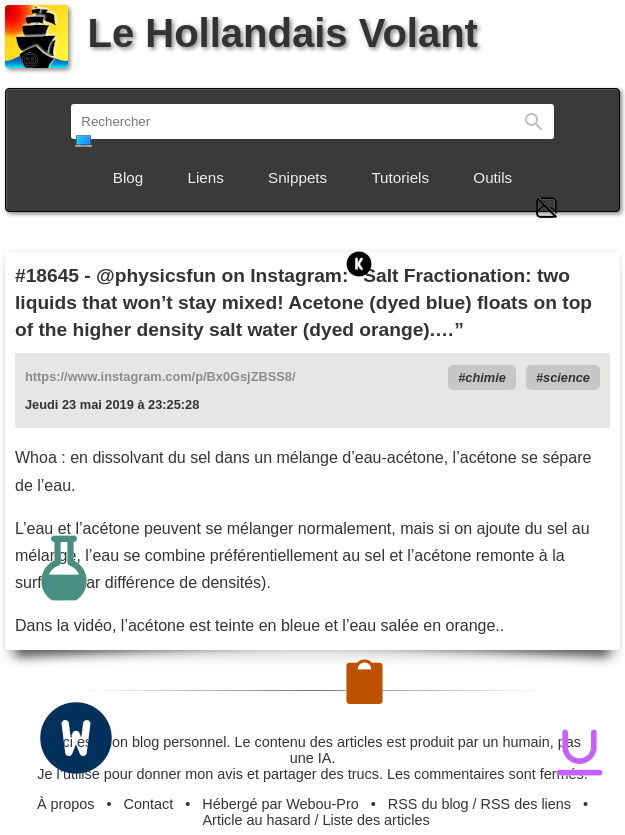 The width and height of the screenshot is (625, 835). I want to click on Wikipedia or Wikimedia app shortcut, so click(76, 738).